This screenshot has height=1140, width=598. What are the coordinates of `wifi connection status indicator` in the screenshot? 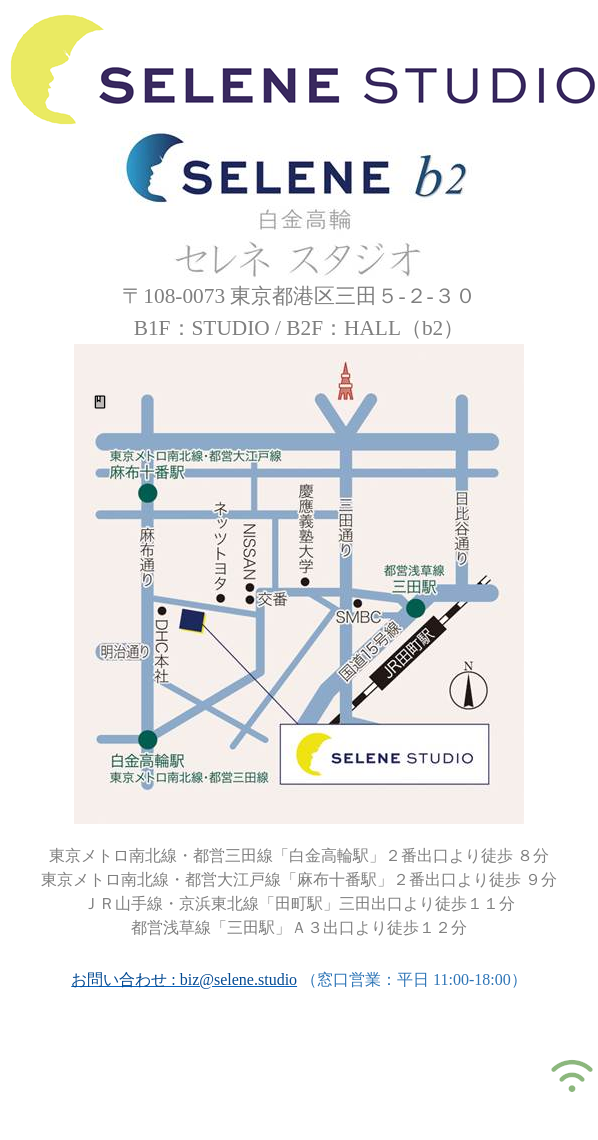 It's located at (572, 1076).